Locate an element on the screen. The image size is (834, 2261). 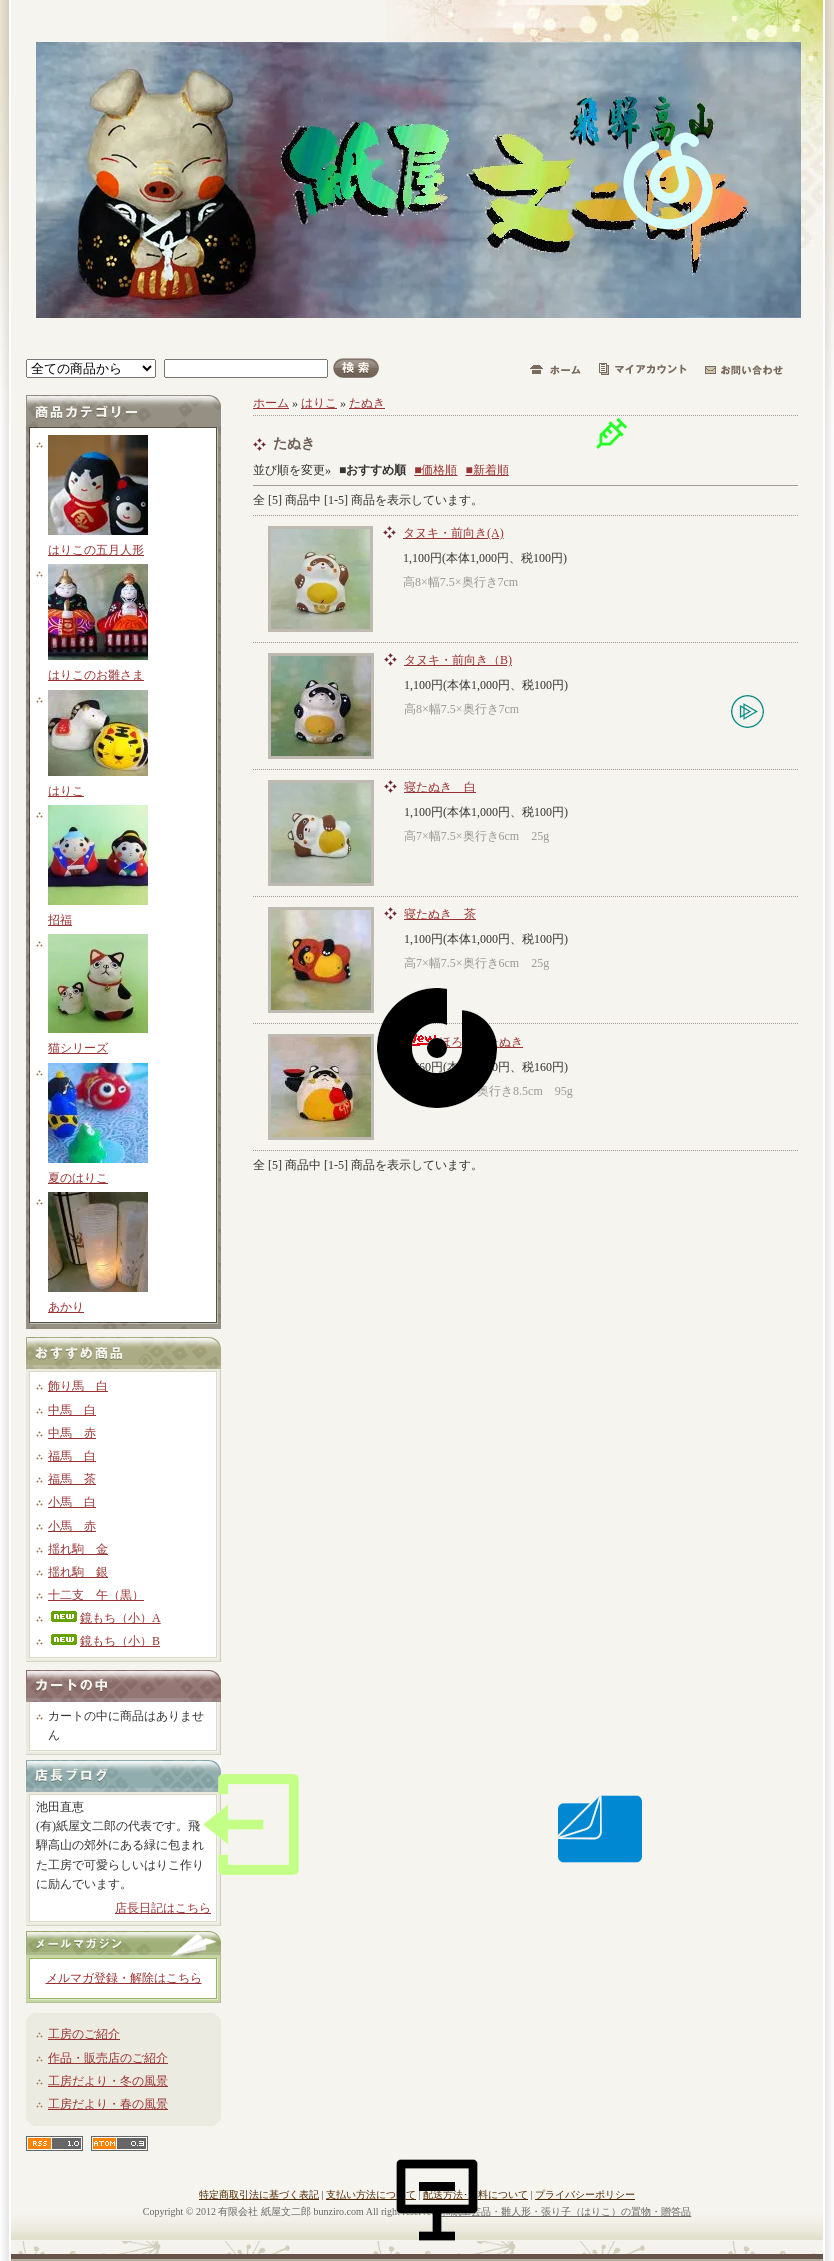
open netease cloud music app is located at coordinates (668, 181).